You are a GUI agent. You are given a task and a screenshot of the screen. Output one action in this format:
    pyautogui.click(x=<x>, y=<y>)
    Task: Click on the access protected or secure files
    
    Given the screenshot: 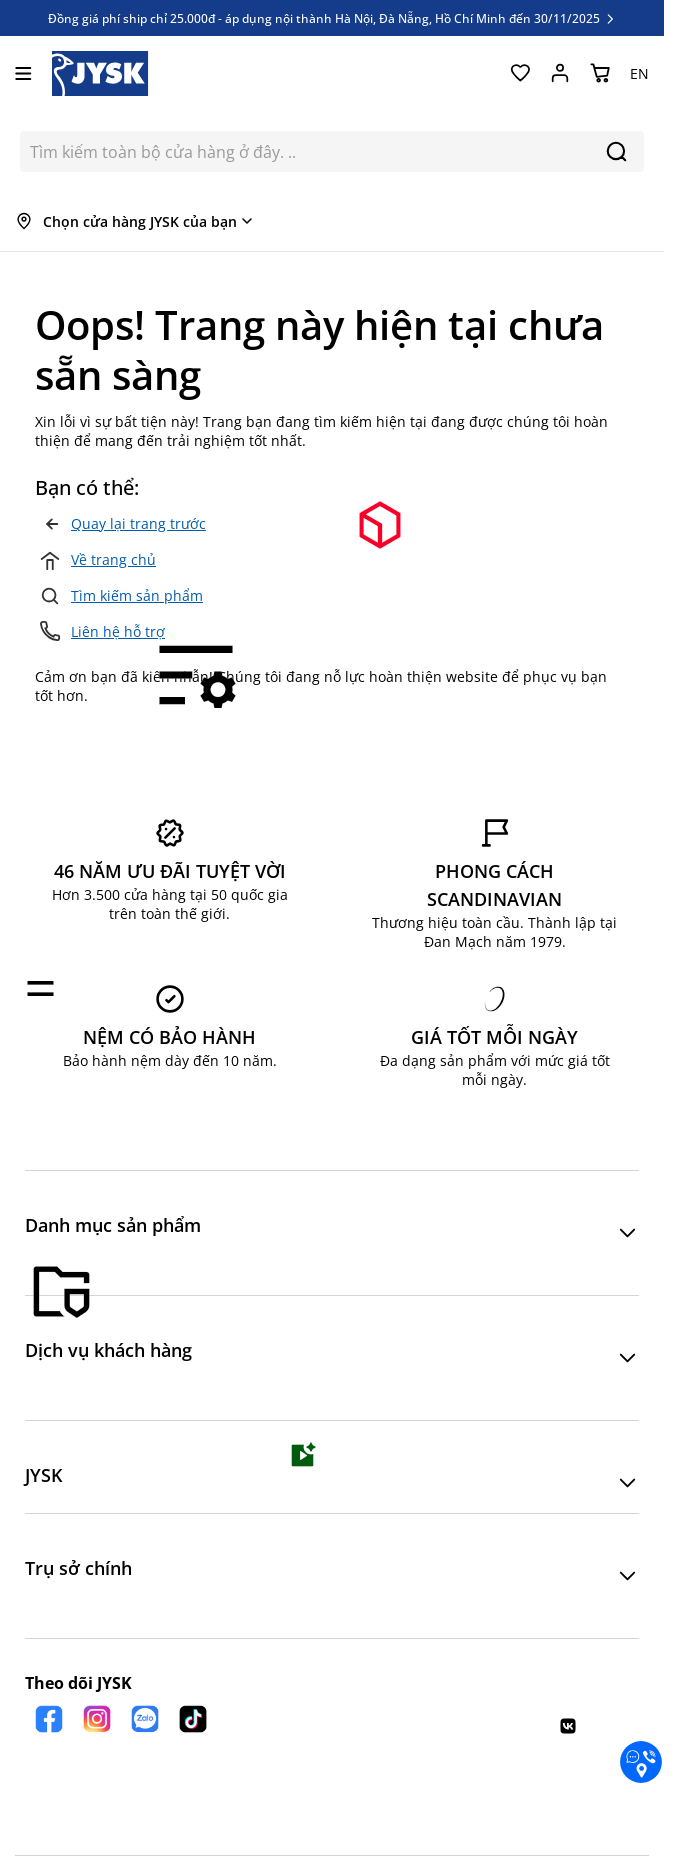 What is the action you would take?
    pyautogui.click(x=61, y=1291)
    